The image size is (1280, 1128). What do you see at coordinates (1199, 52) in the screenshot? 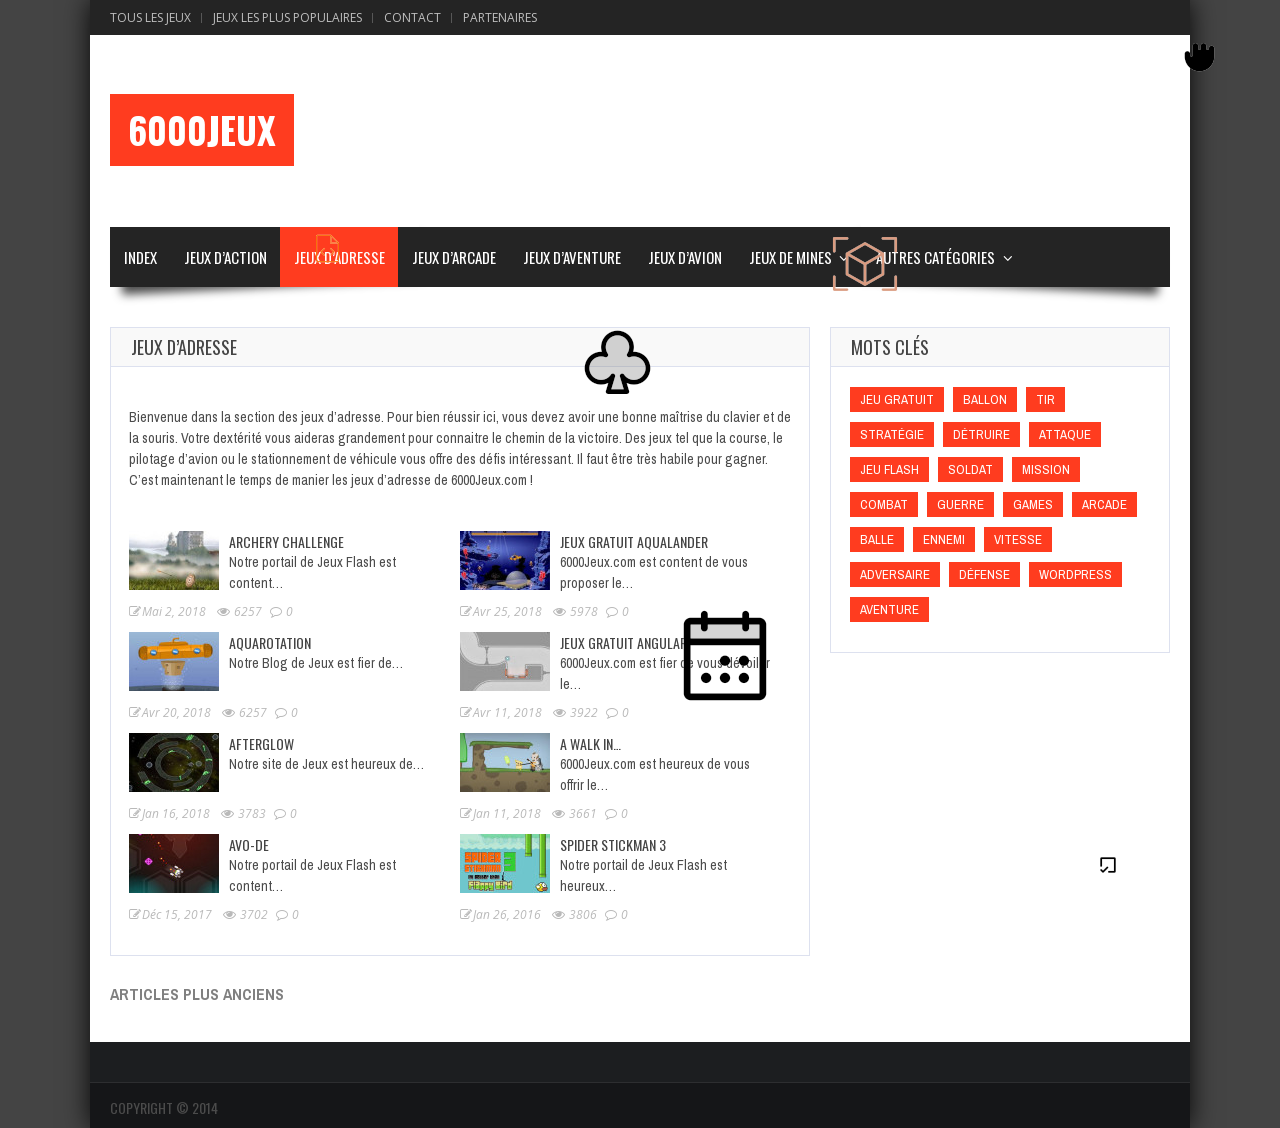
I see `drag to reorder items` at bounding box center [1199, 52].